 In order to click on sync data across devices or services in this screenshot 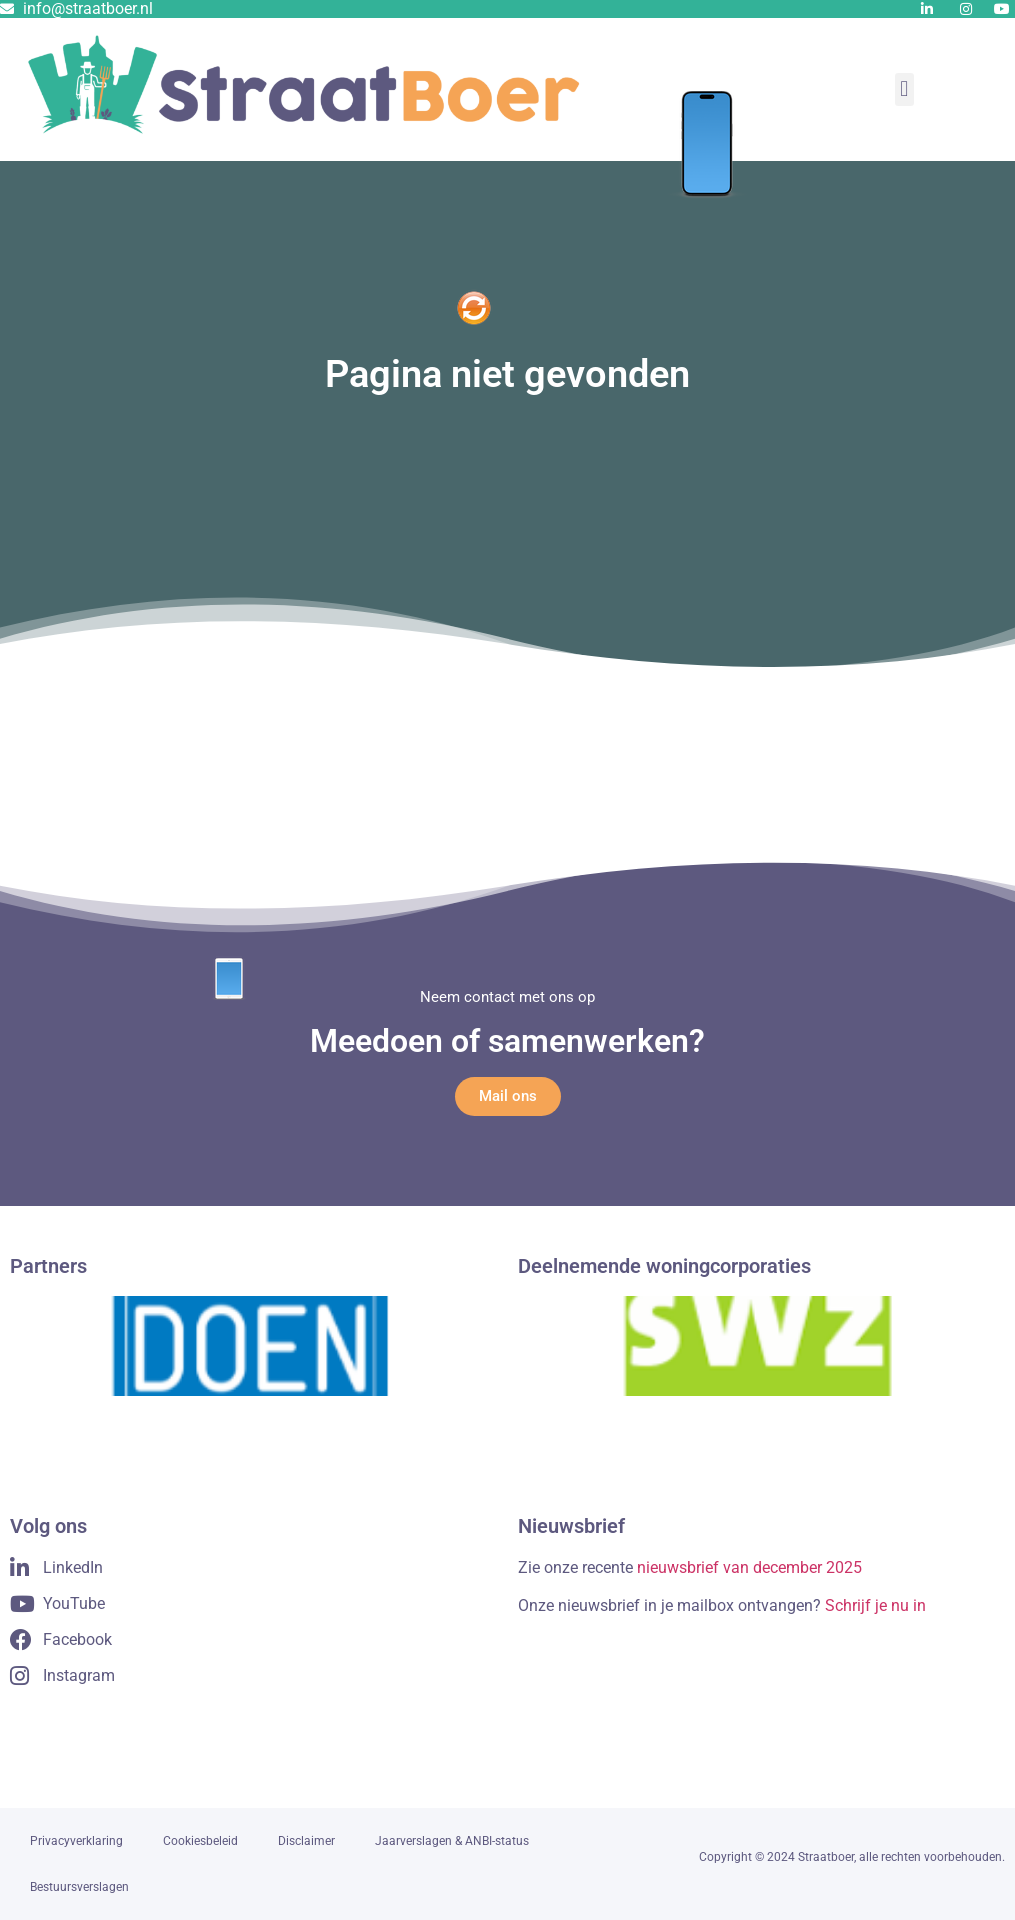, I will do `click(474, 308)`.